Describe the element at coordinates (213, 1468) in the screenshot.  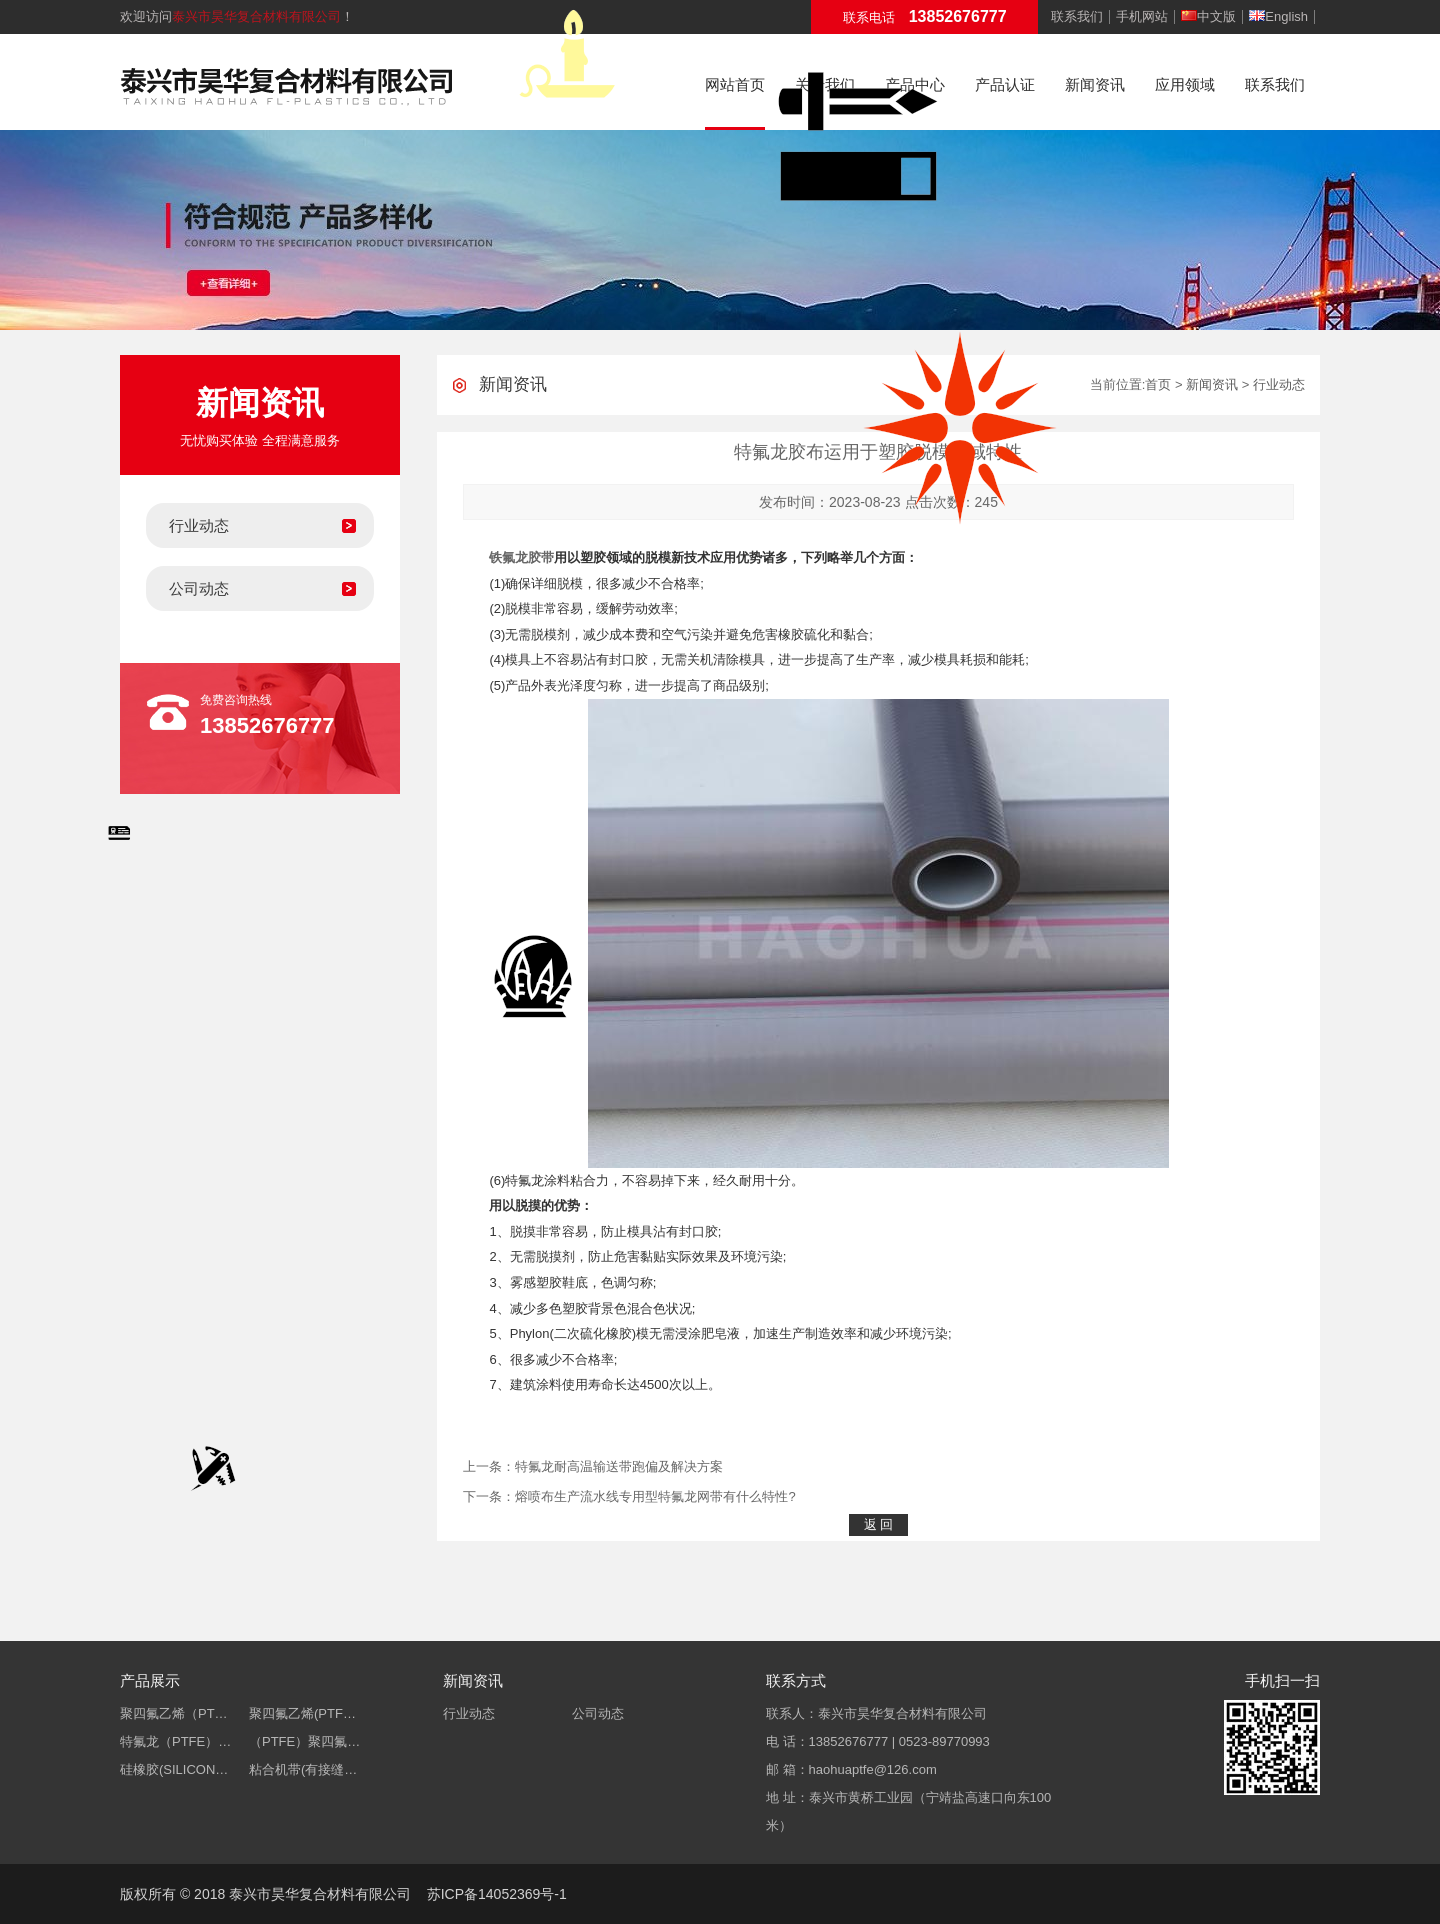
I see `access multi-tool or utility features` at that location.